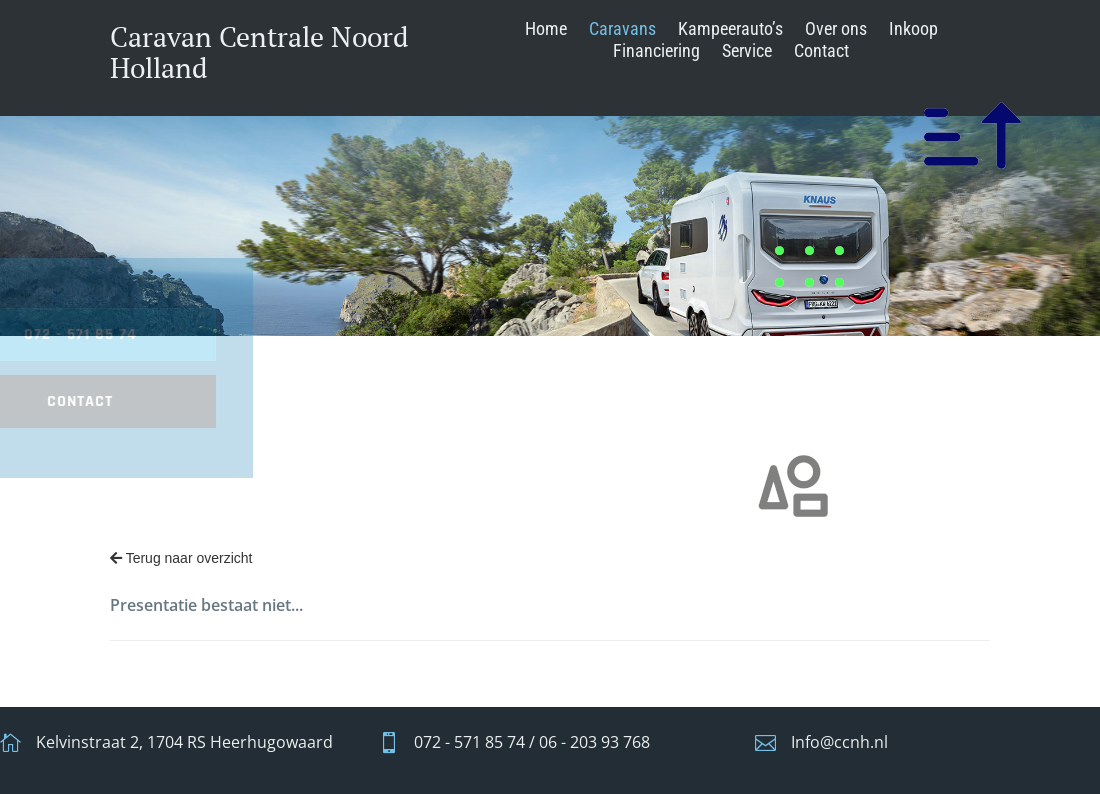 This screenshot has height=794, width=1100. I want to click on sort items in ascending order, so click(972, 135).